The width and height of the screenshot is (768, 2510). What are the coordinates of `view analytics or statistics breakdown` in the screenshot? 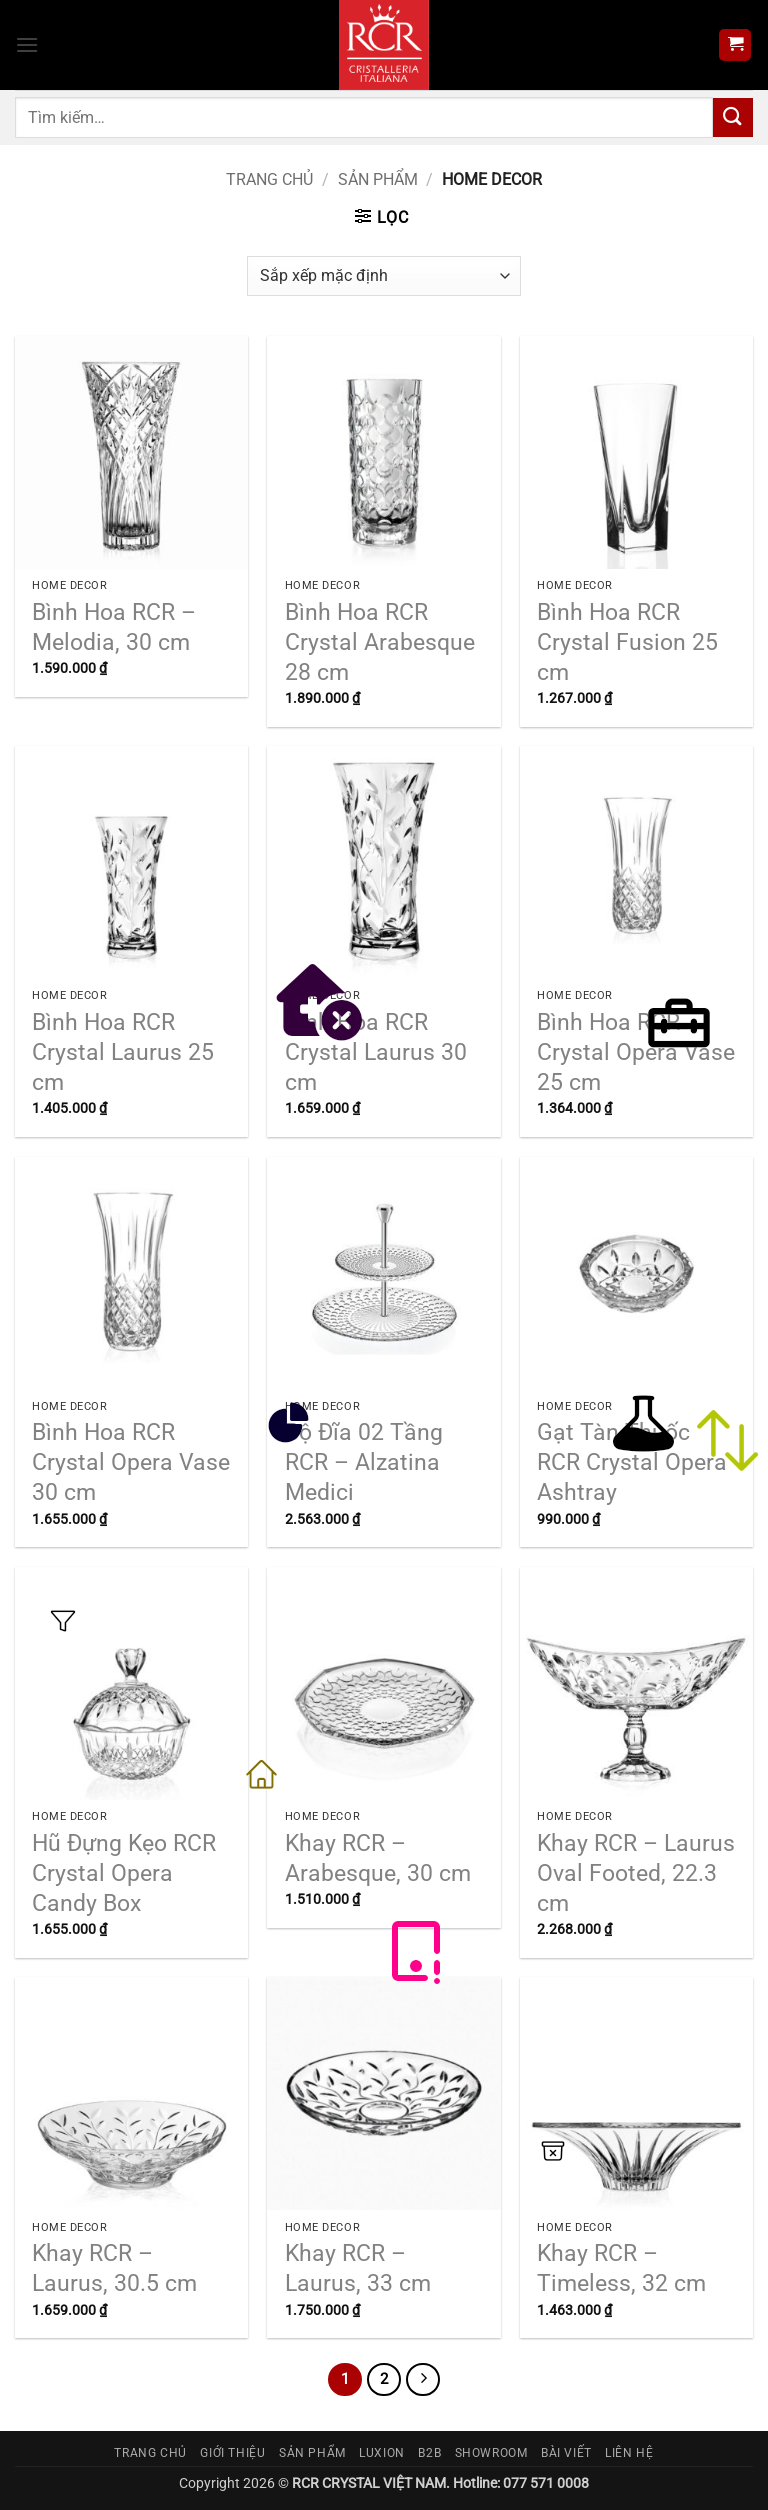 It's located at (288, 1422).